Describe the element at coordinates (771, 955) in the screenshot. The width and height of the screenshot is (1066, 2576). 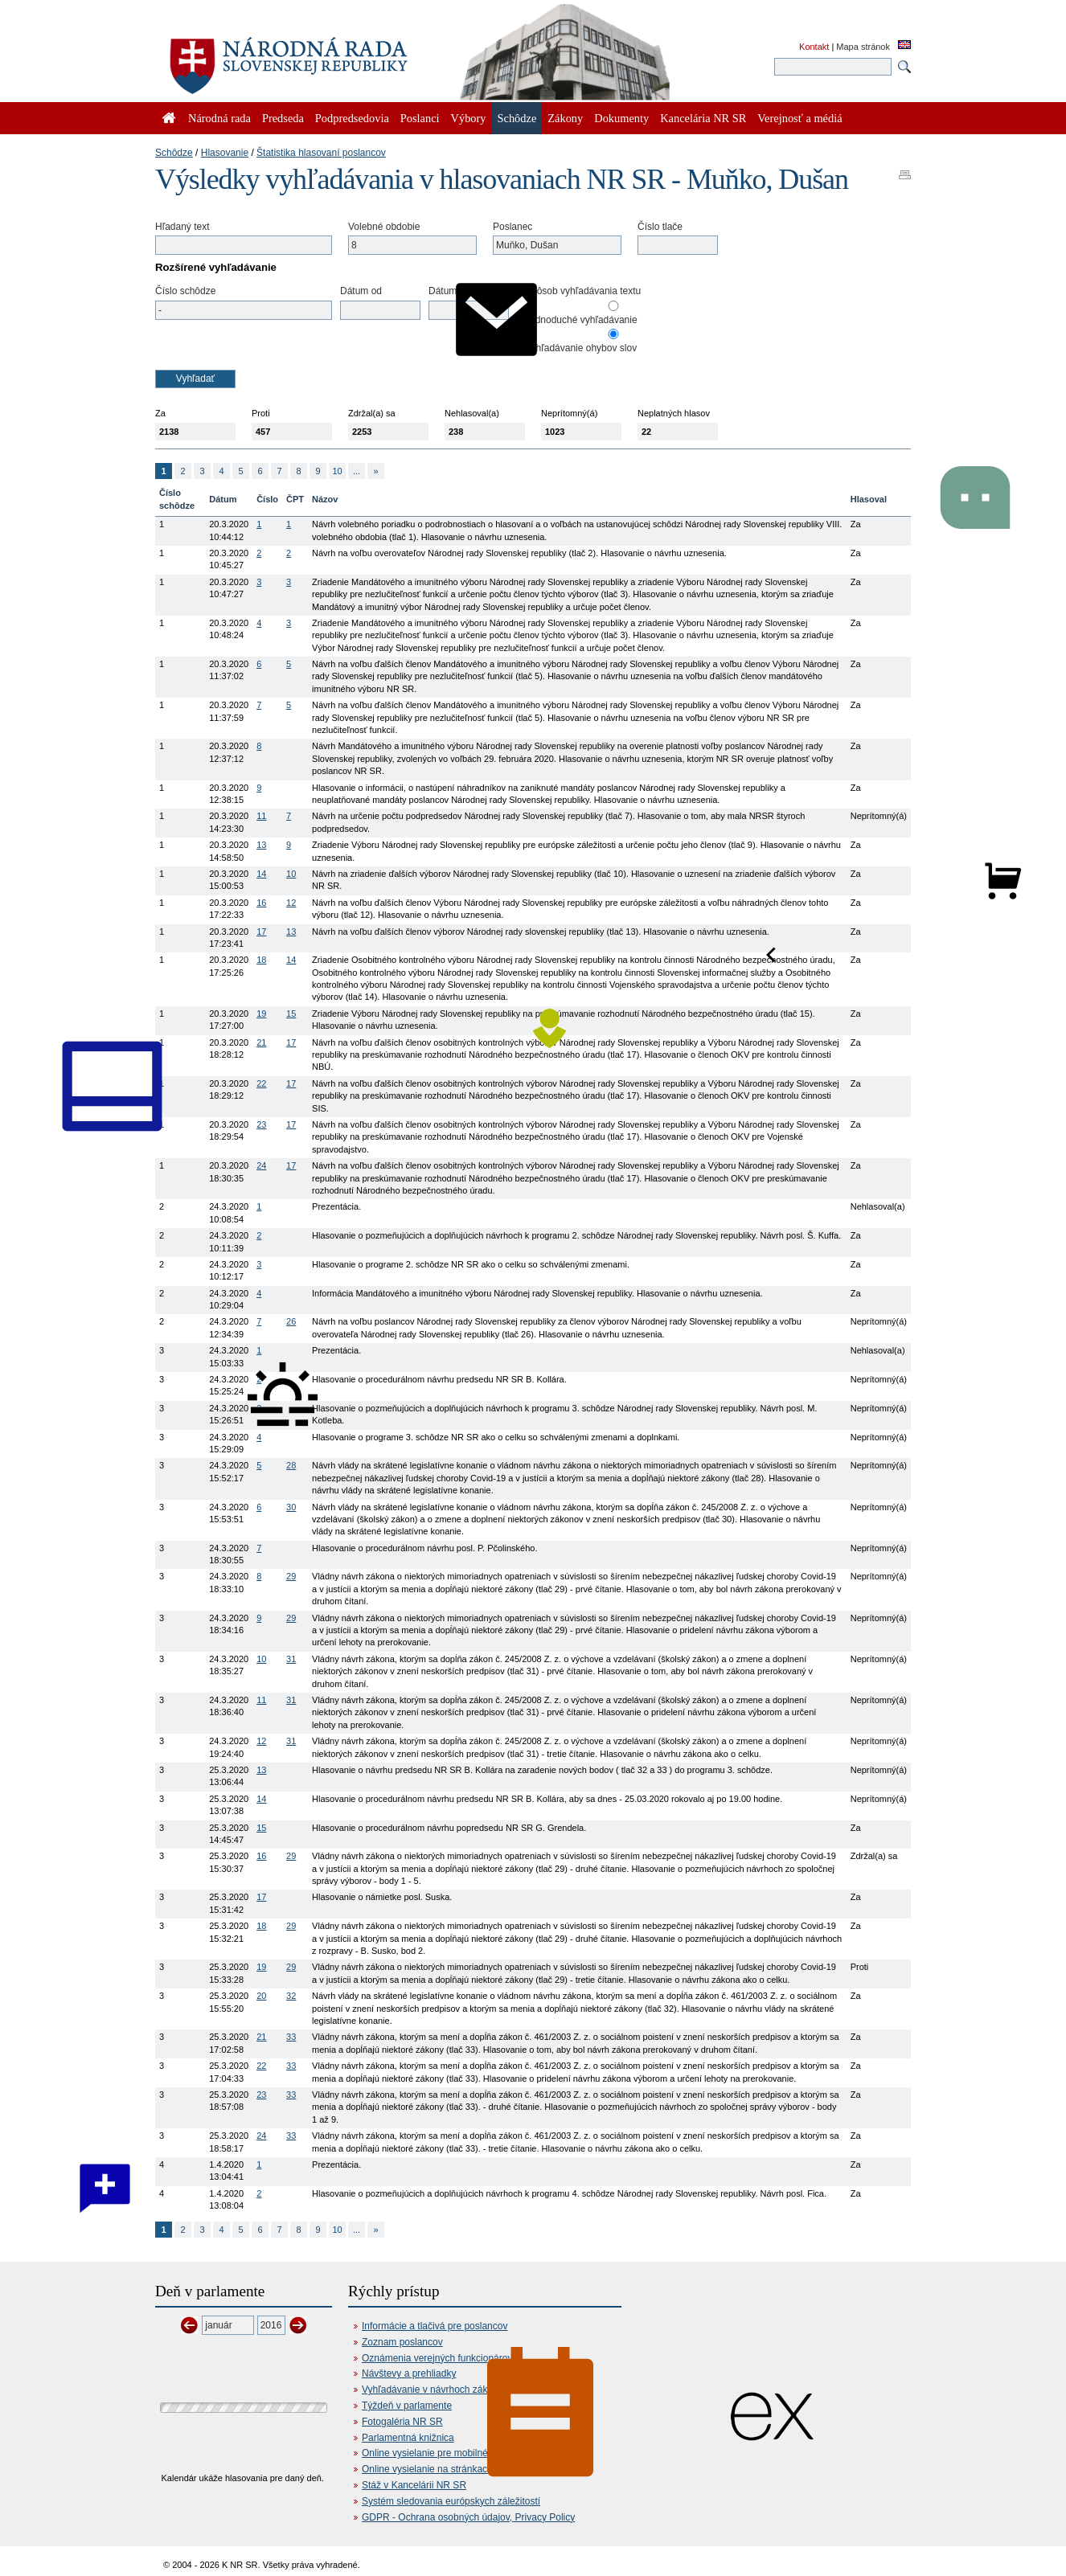
I see `go back to the previous screen` at that location.